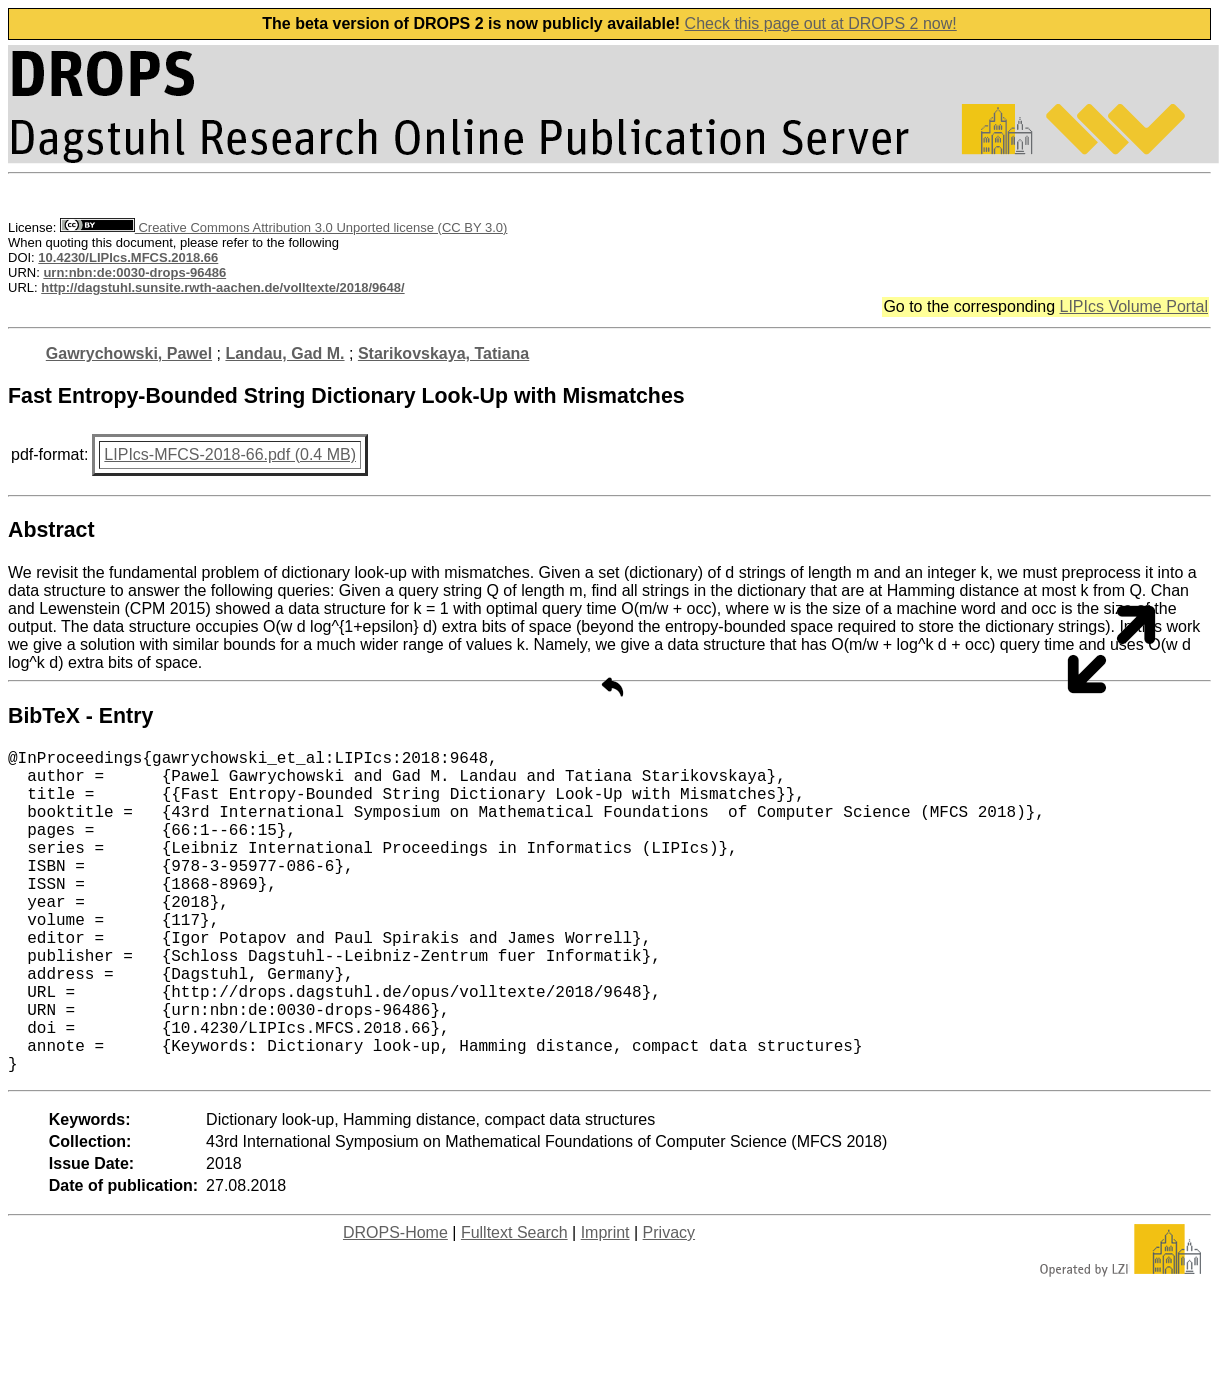 This screenshot has width=1219, height=1394. What do you see at coordinates (612, 686) in the screenshot?
I see `undo the last action` at bounding box center [612, 686].